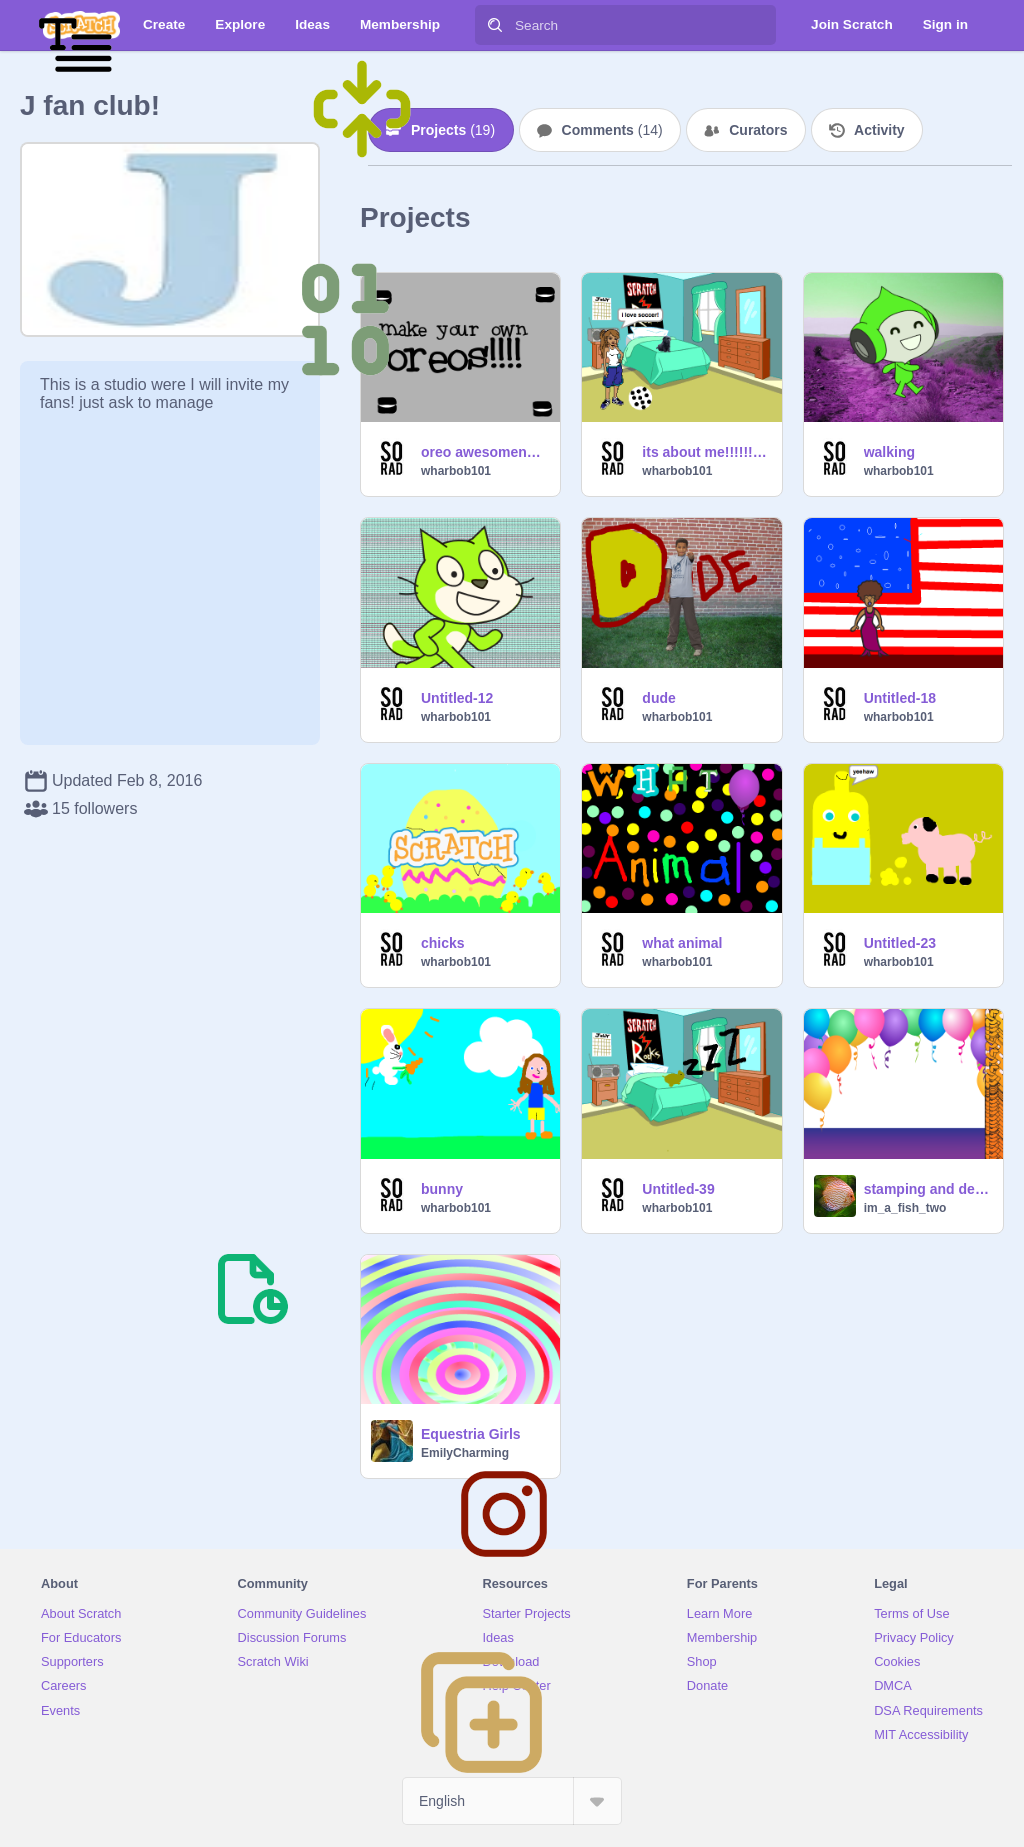 This screenshot has height=1847, width=1024. I want to click on duplicate and add new item, so click(481, 1712).